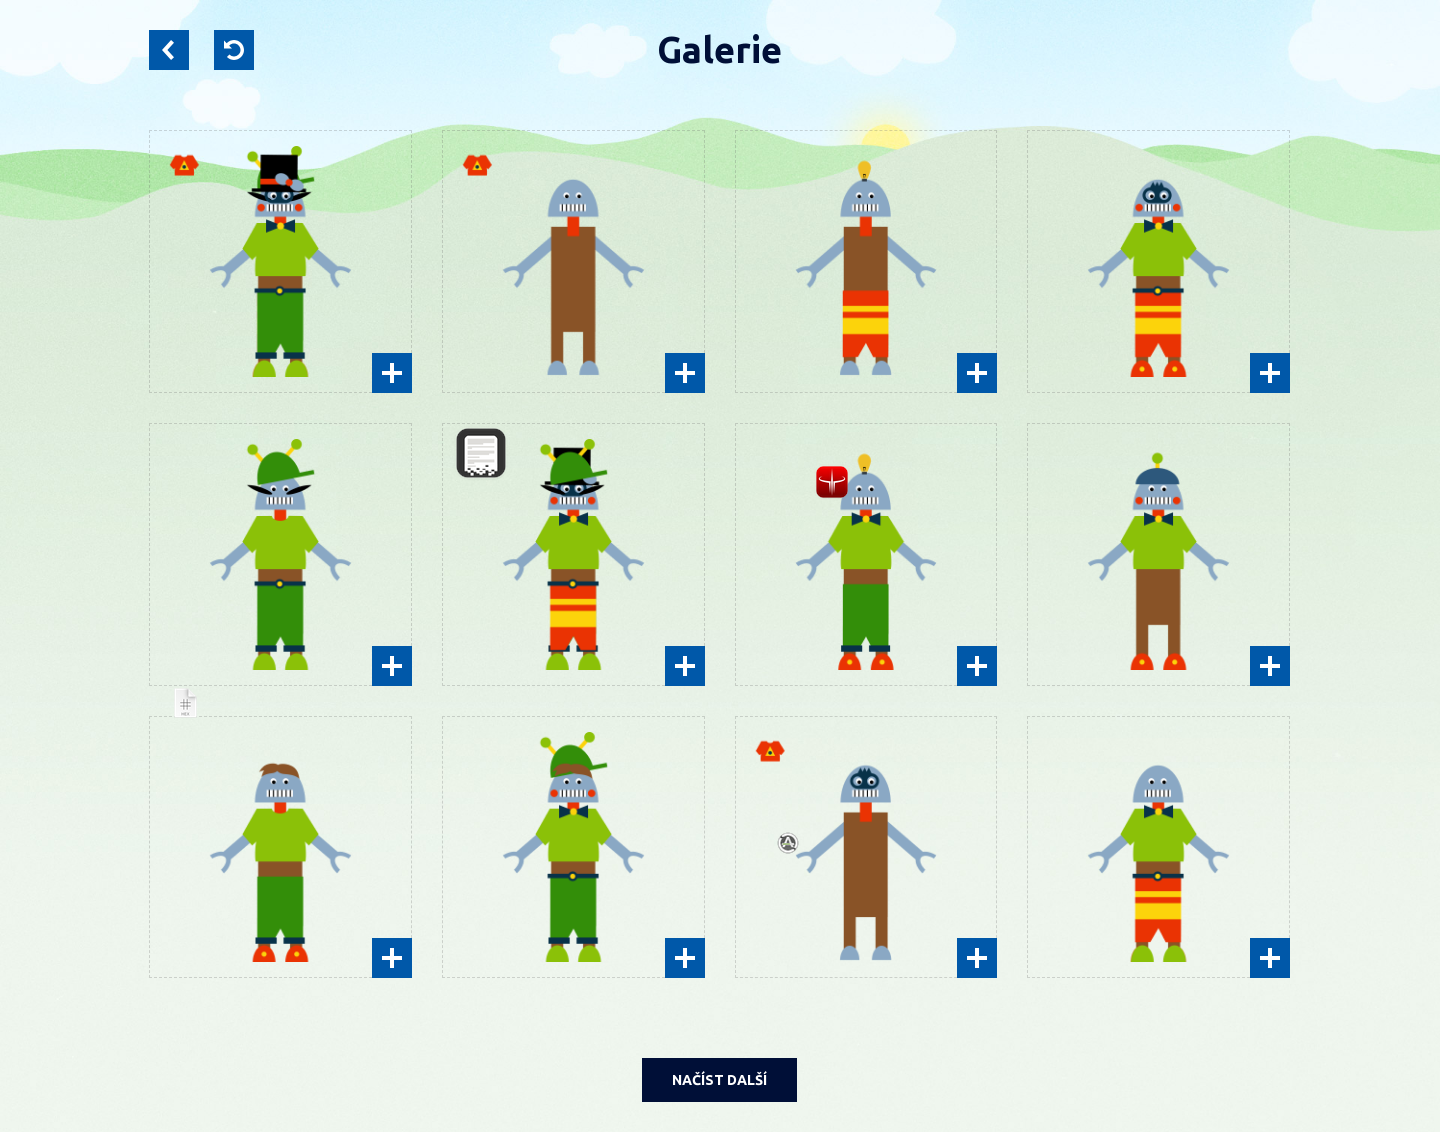 This screenshot has height=1132, width=1440. What do you see at coordinates (185, 703) in the screenshot?
I see `open a hexadecimal data file` at bounding box center [185, 703].